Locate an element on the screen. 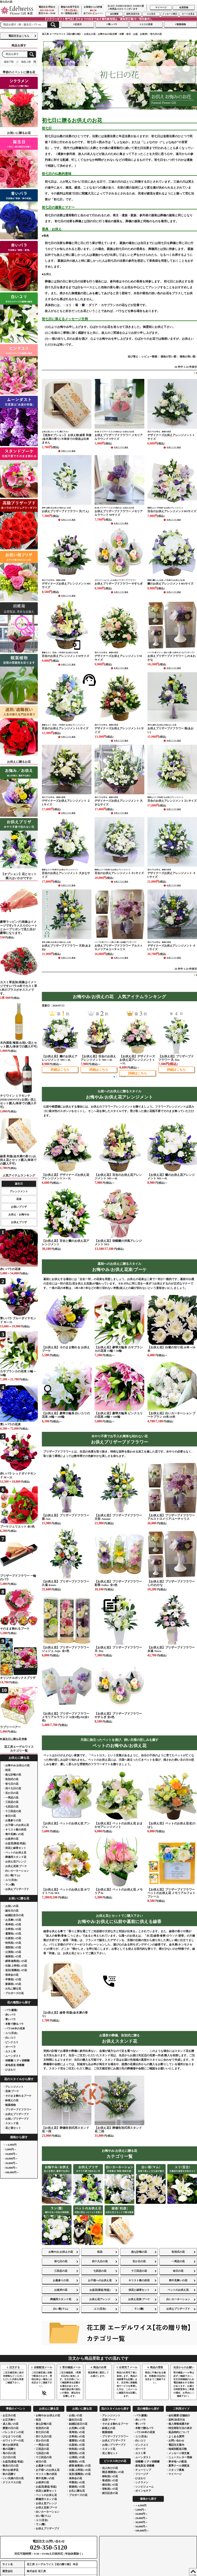 The image size is (197, 2576). view nature or outdoor-related content is located at coordinates (47, 1390).